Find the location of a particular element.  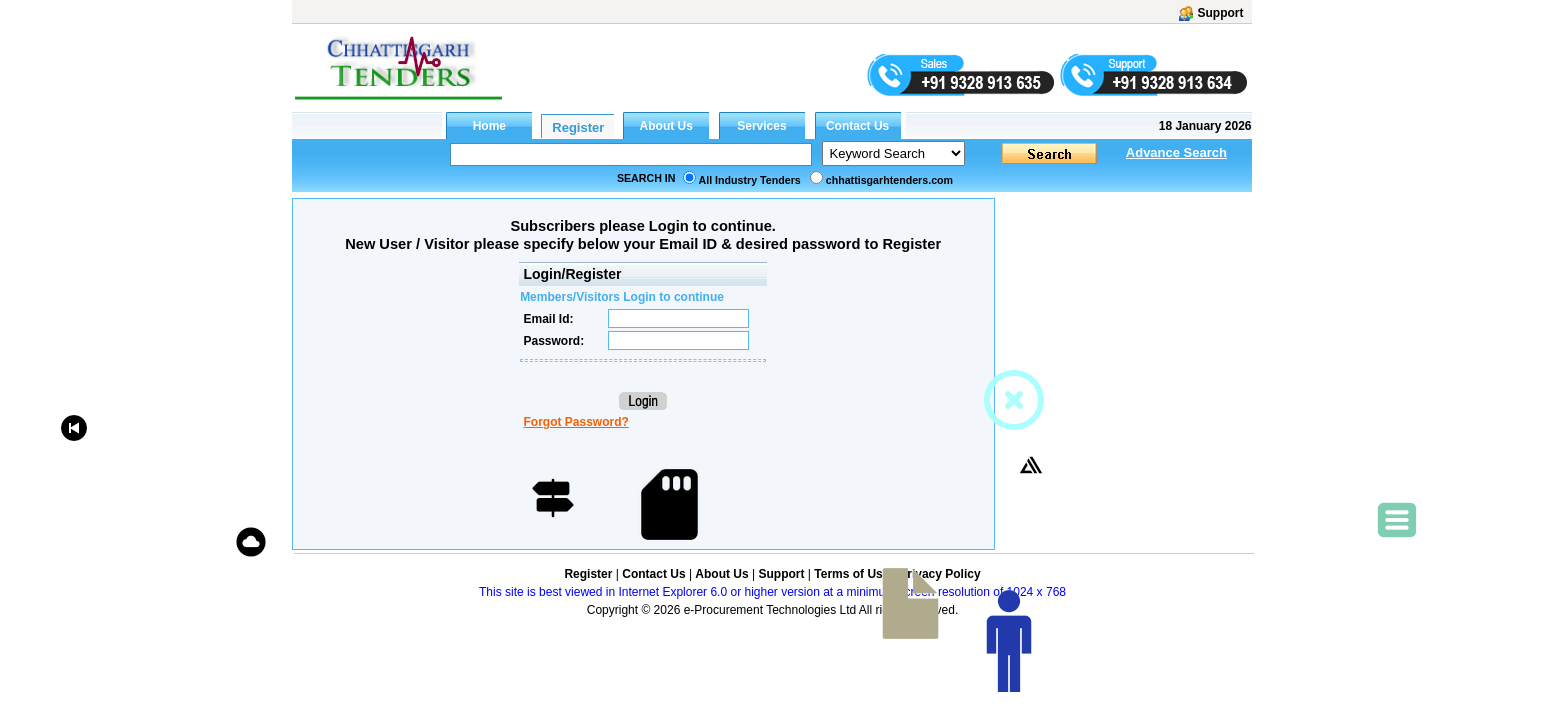

access external storage or sd card is located at coordinates (669, 504).